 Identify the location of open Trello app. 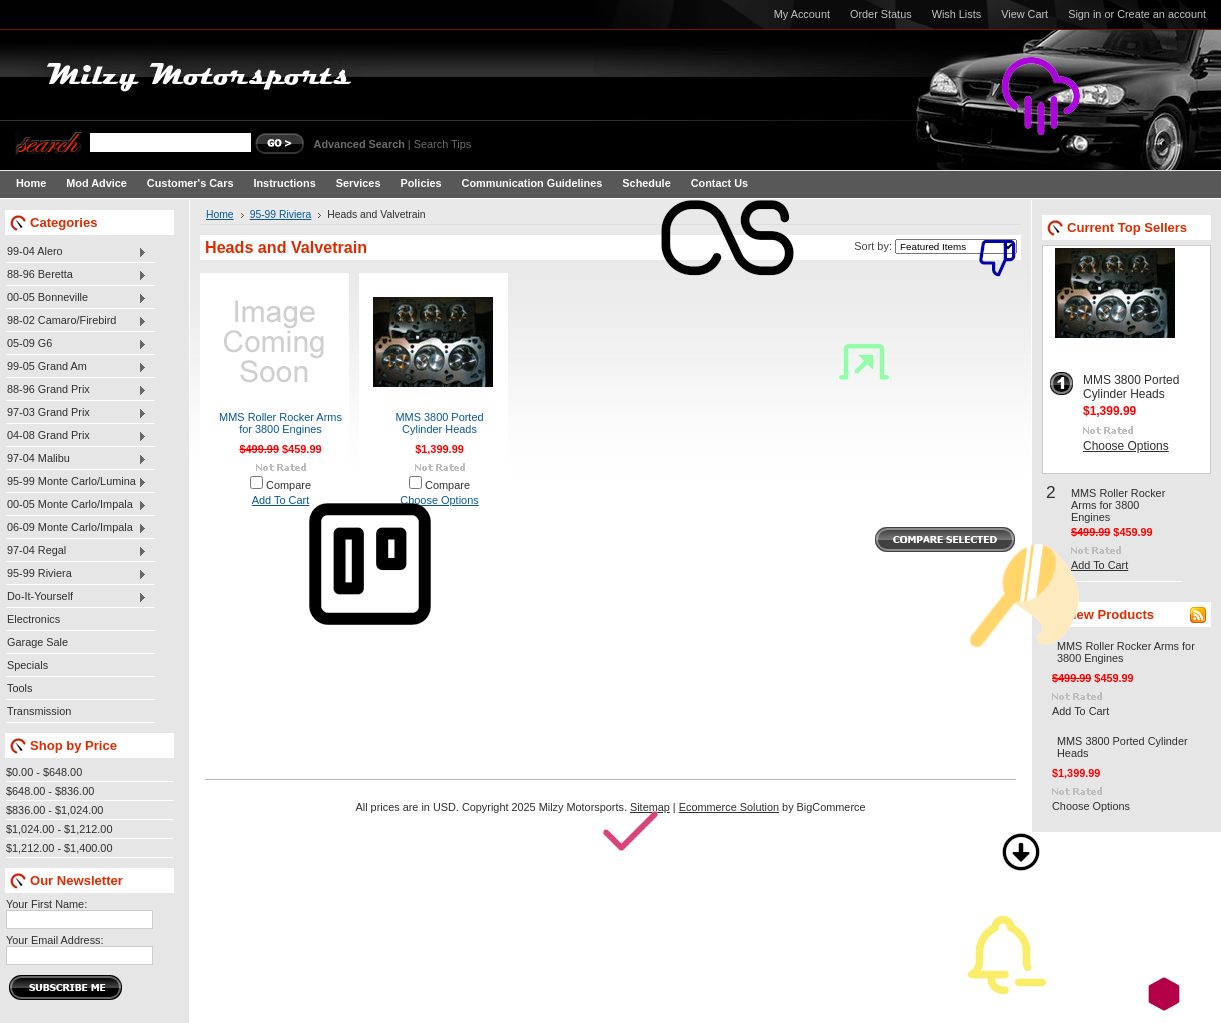
(370, 564).